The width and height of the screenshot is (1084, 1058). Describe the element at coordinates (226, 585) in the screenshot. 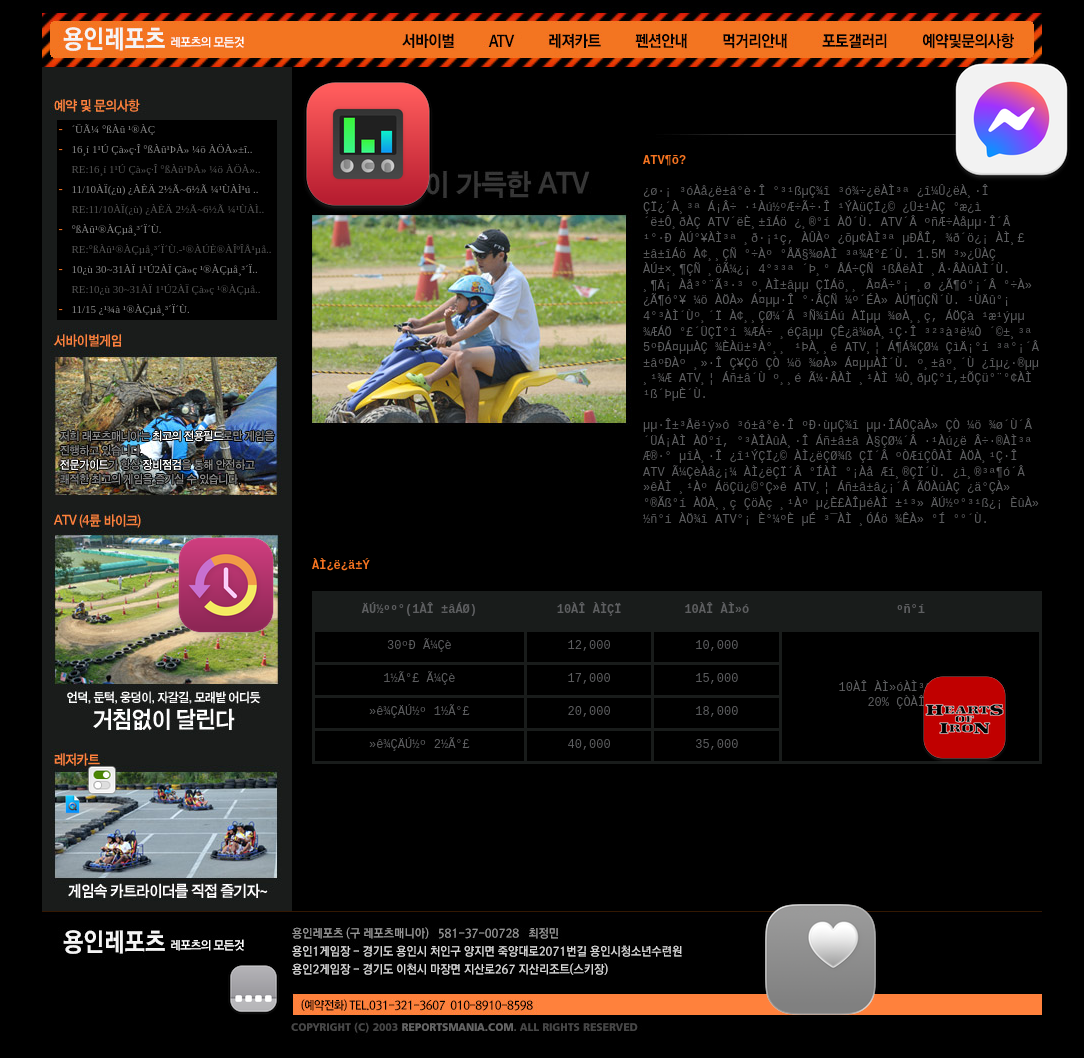

I see `open pika backup to manage system backups` at that location.